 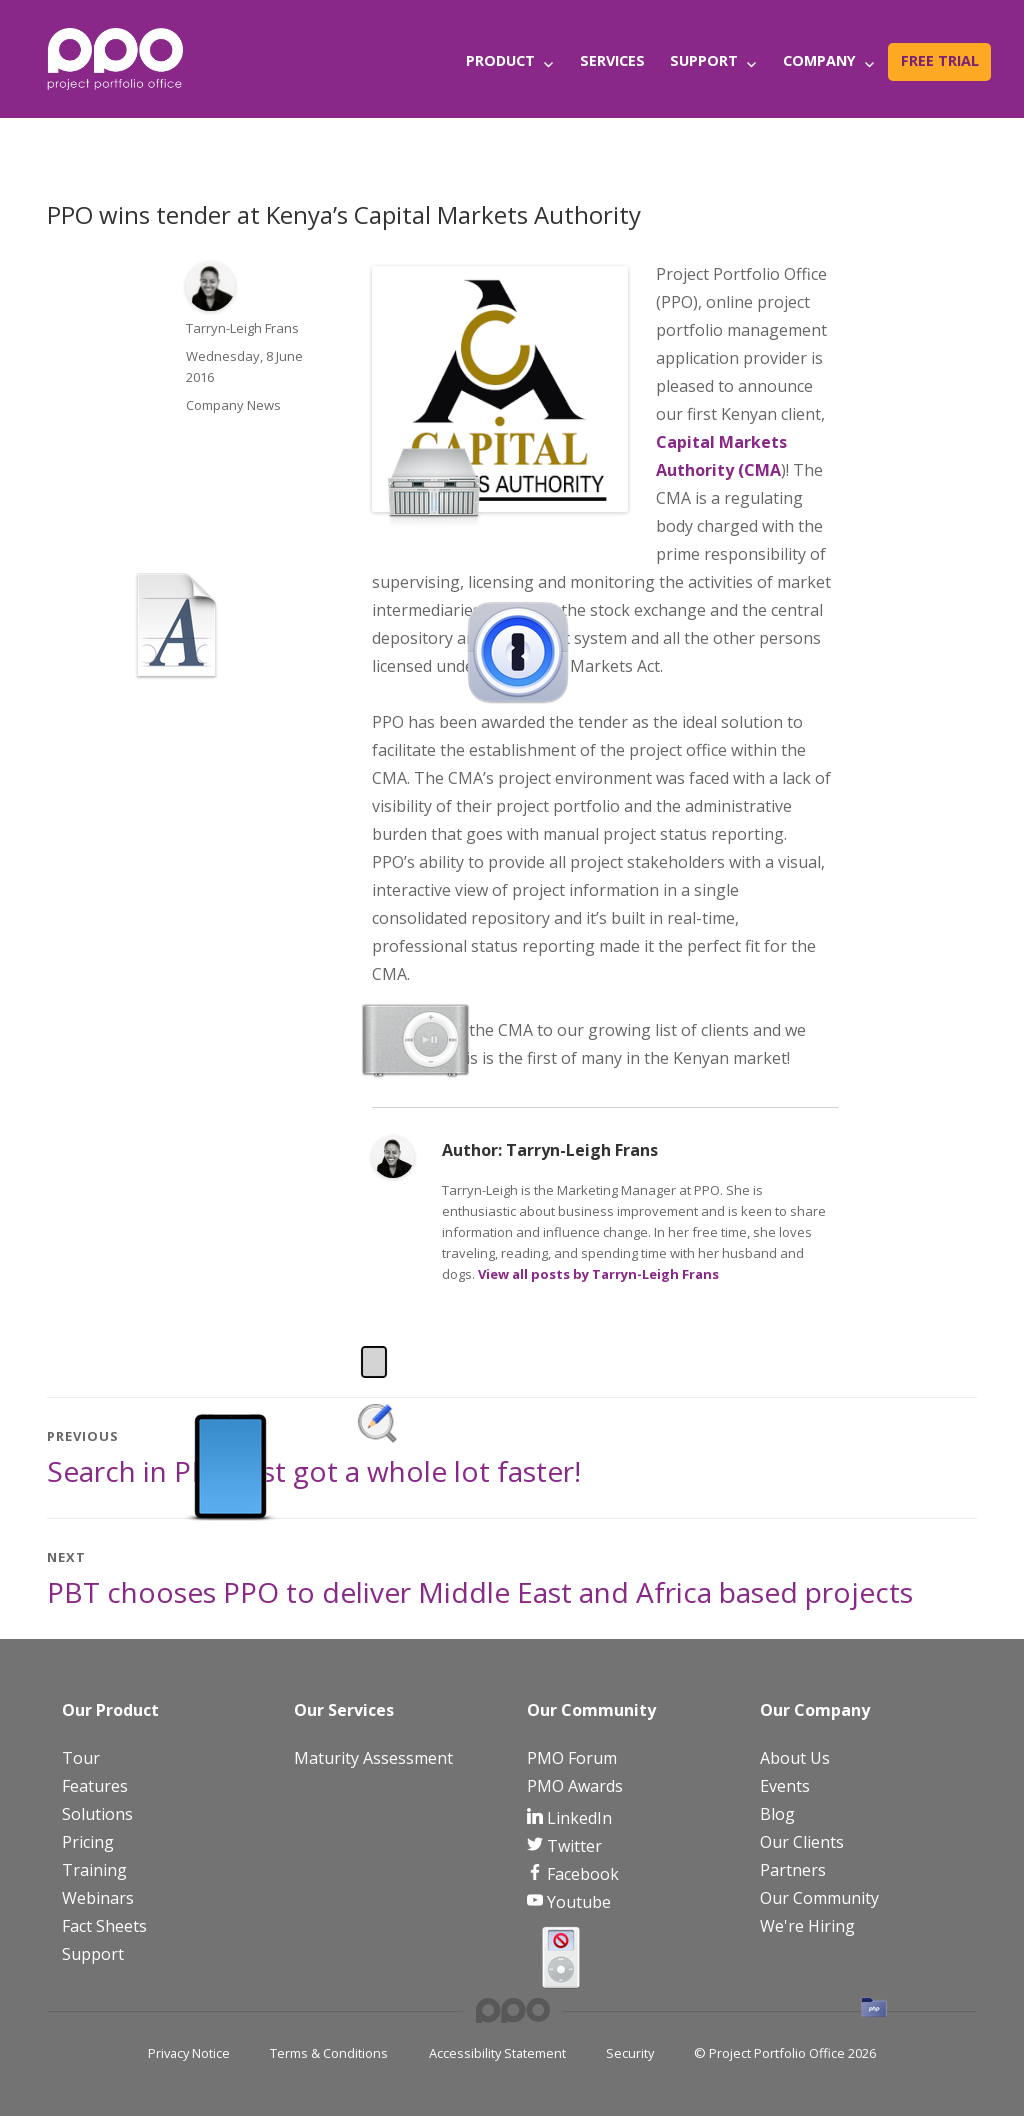 I want to click on open folder containing php files, so click(x=874, y=2008).